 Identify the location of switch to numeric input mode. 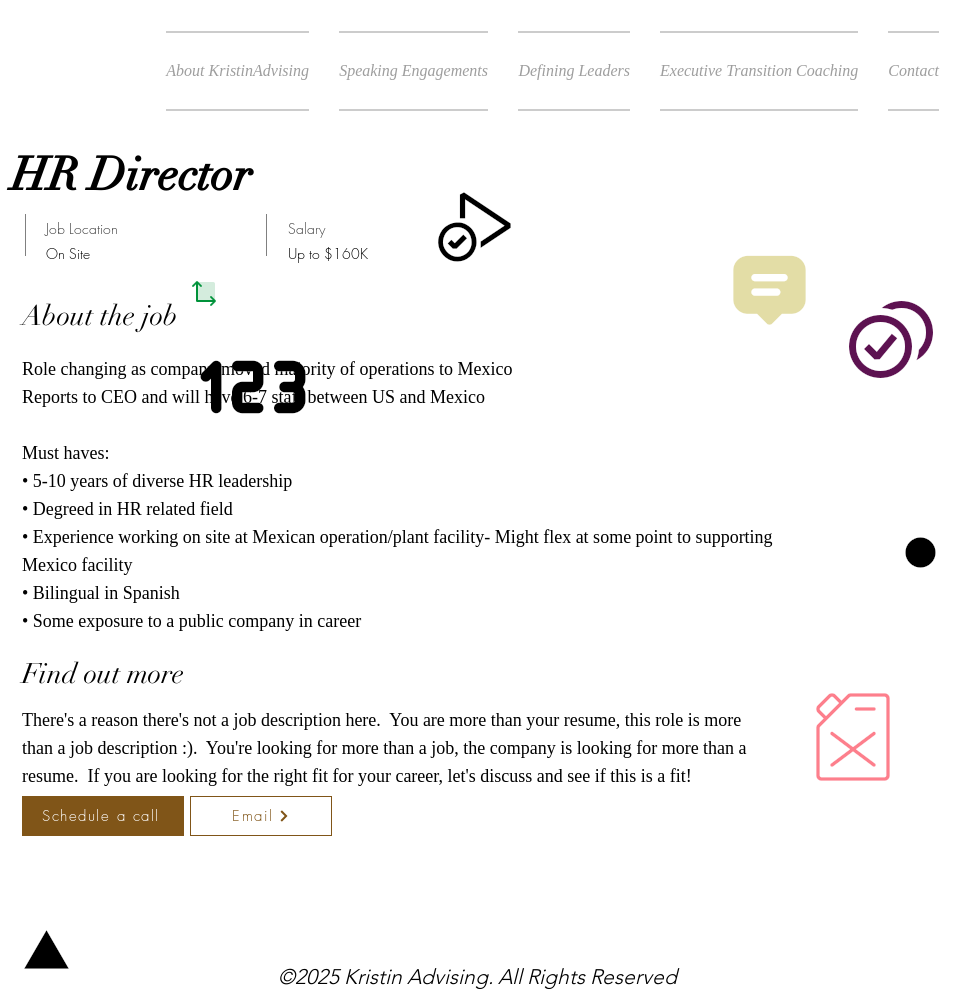
(253, 387).